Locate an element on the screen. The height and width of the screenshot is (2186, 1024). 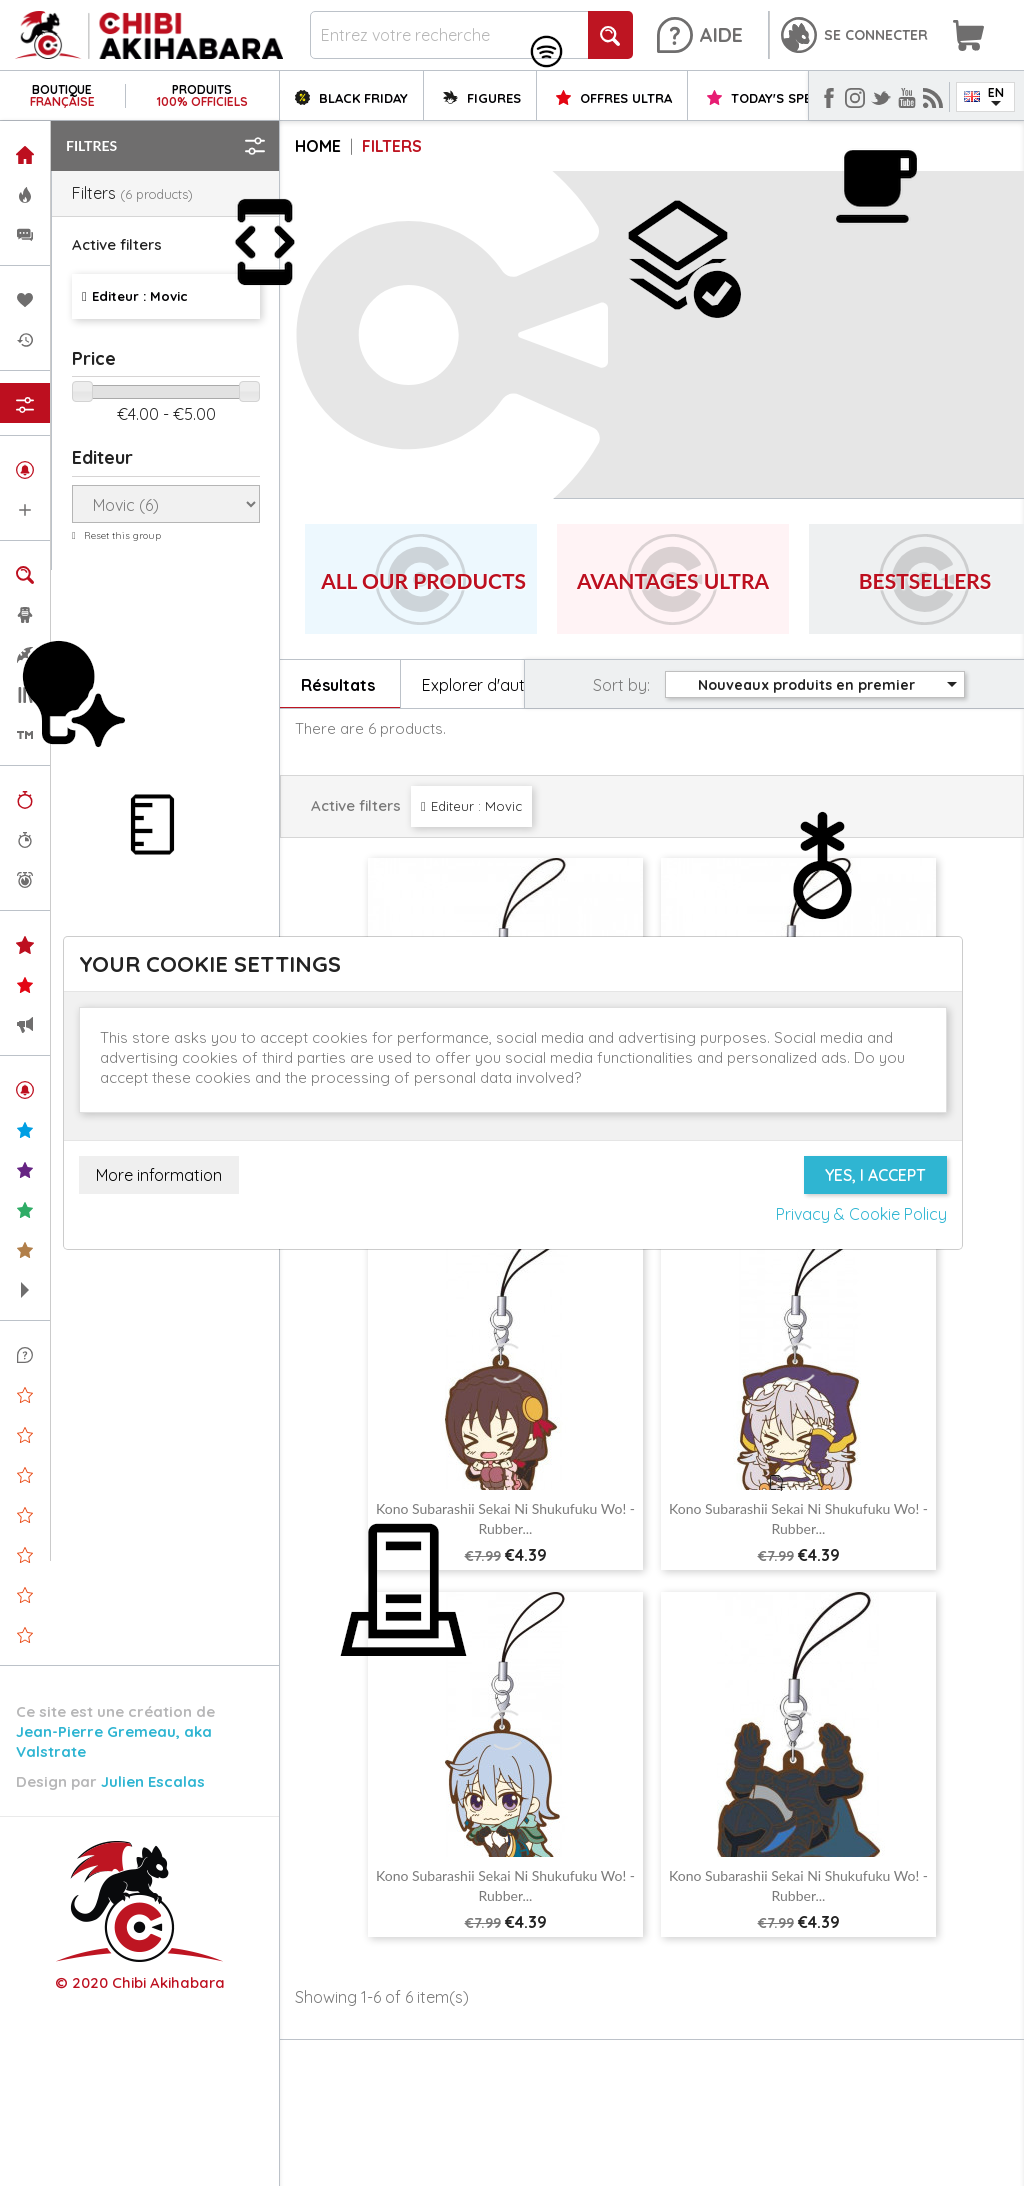
find nearby coffee shops or cafes is located at coordinates (876, 186).